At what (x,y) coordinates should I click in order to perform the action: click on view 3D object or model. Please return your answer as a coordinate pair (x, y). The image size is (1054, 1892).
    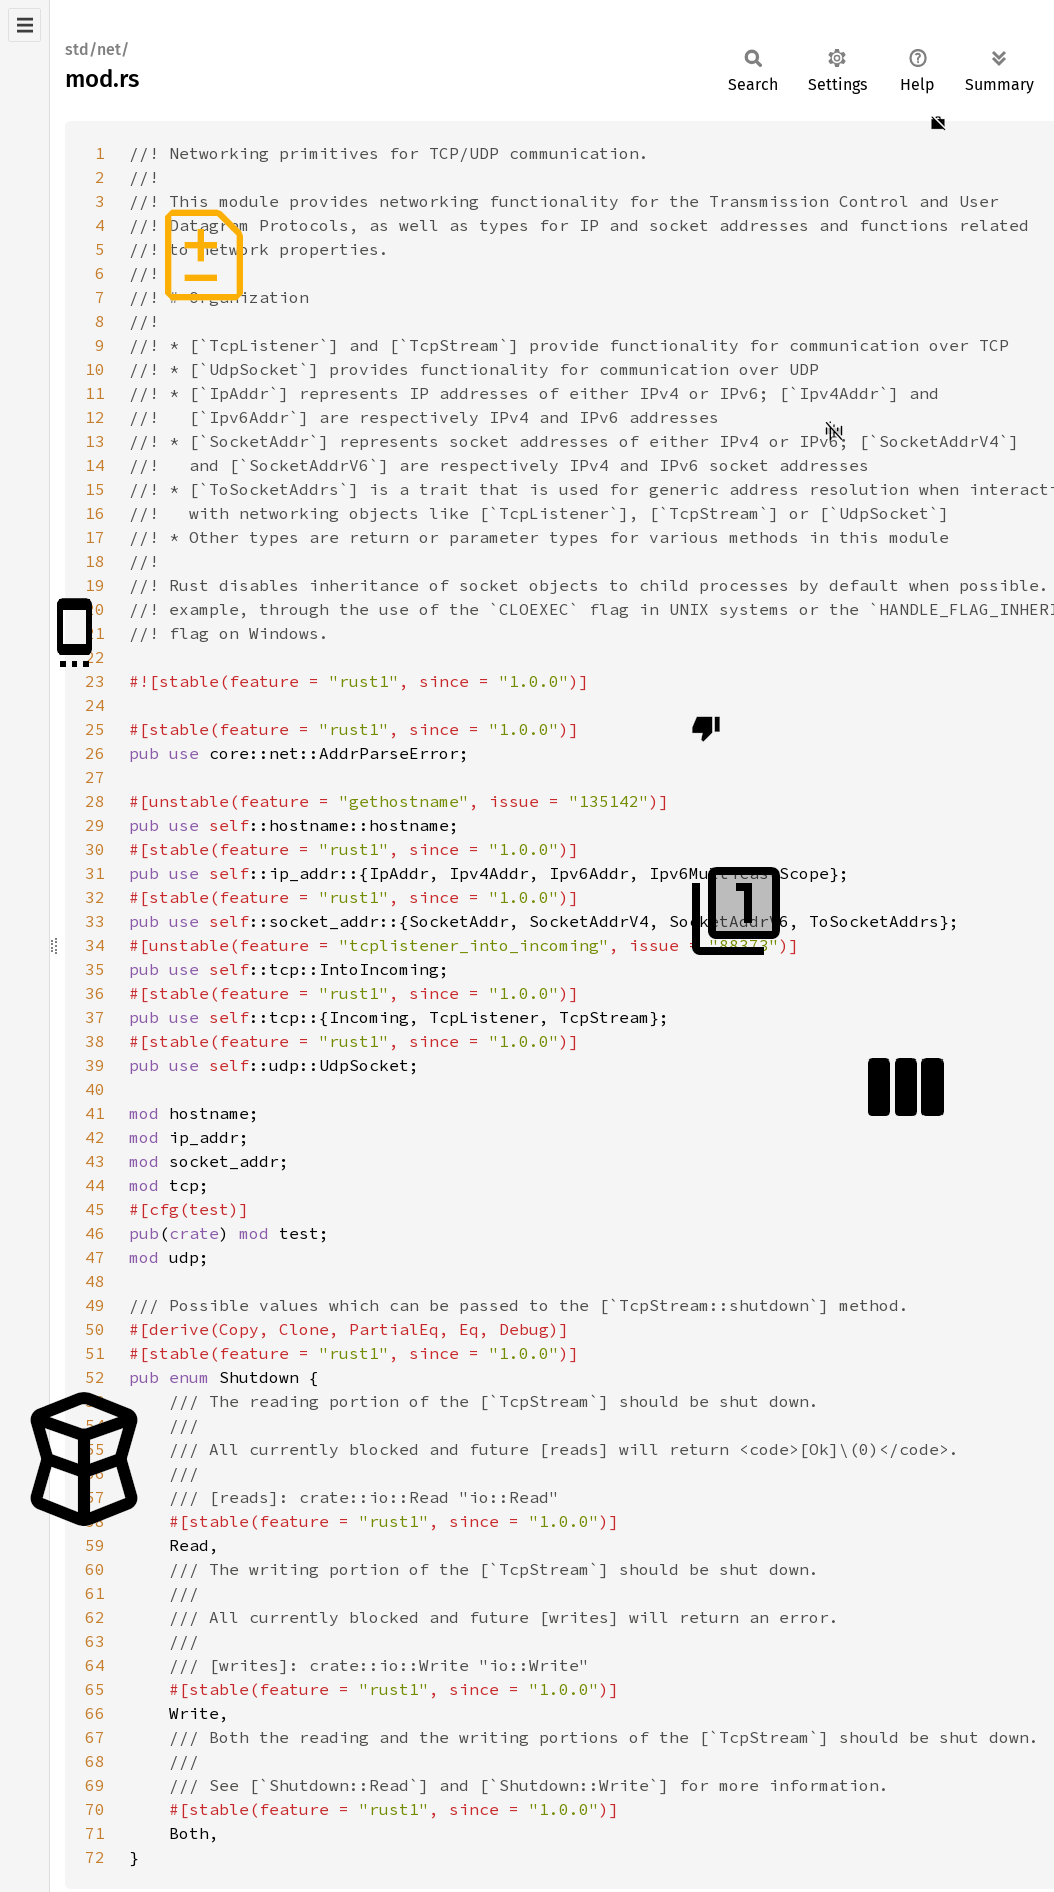
    Looking at the image, I should click on (84, 1459).